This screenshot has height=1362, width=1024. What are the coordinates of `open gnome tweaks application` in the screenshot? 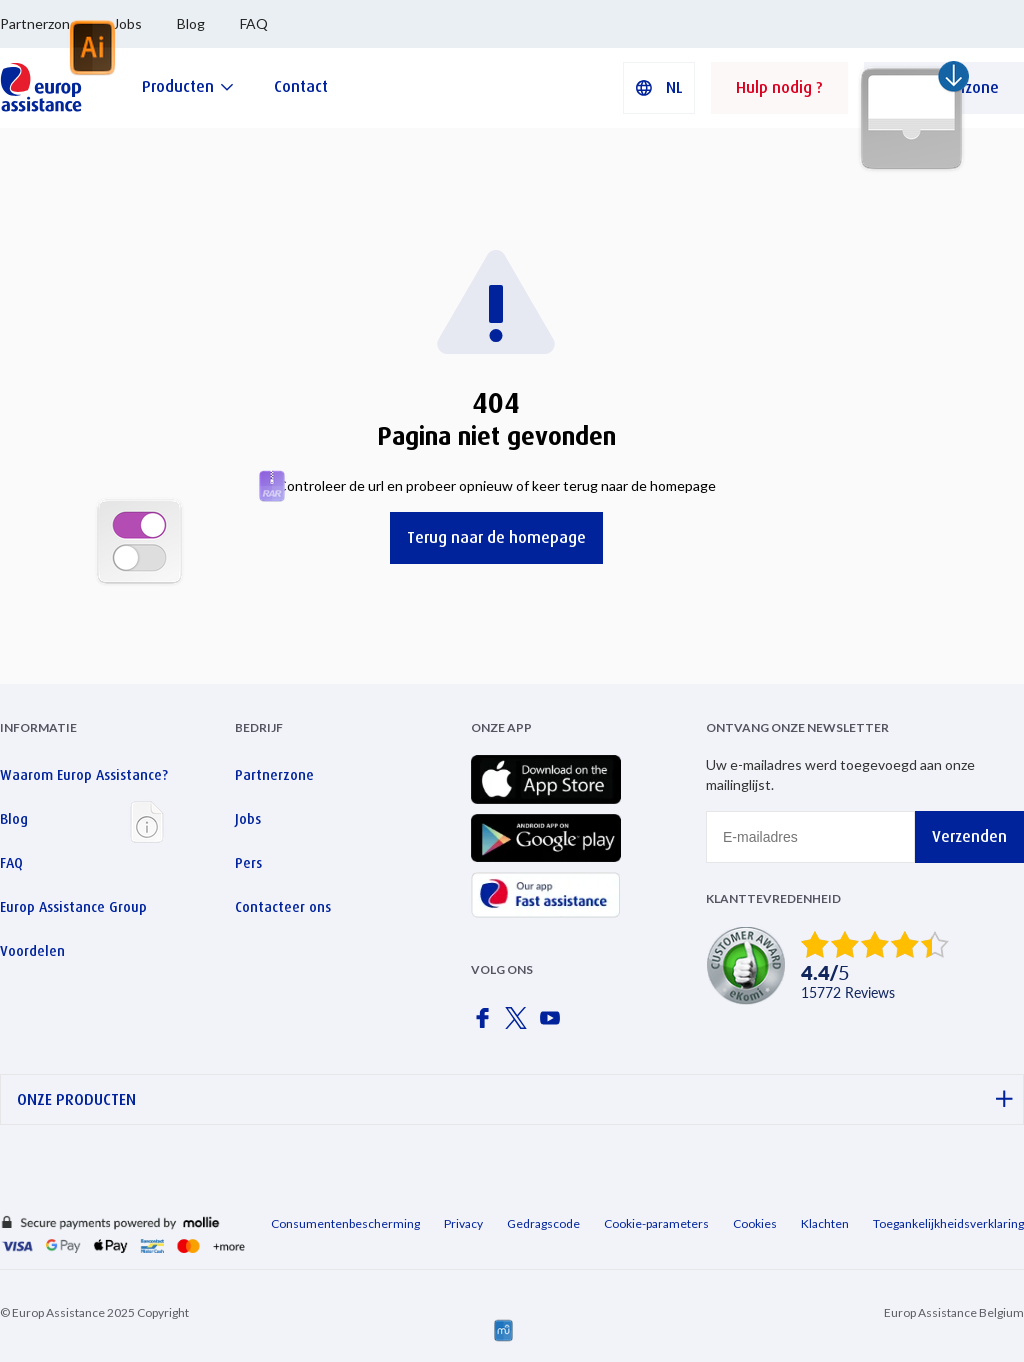 It's located at (139, 541).